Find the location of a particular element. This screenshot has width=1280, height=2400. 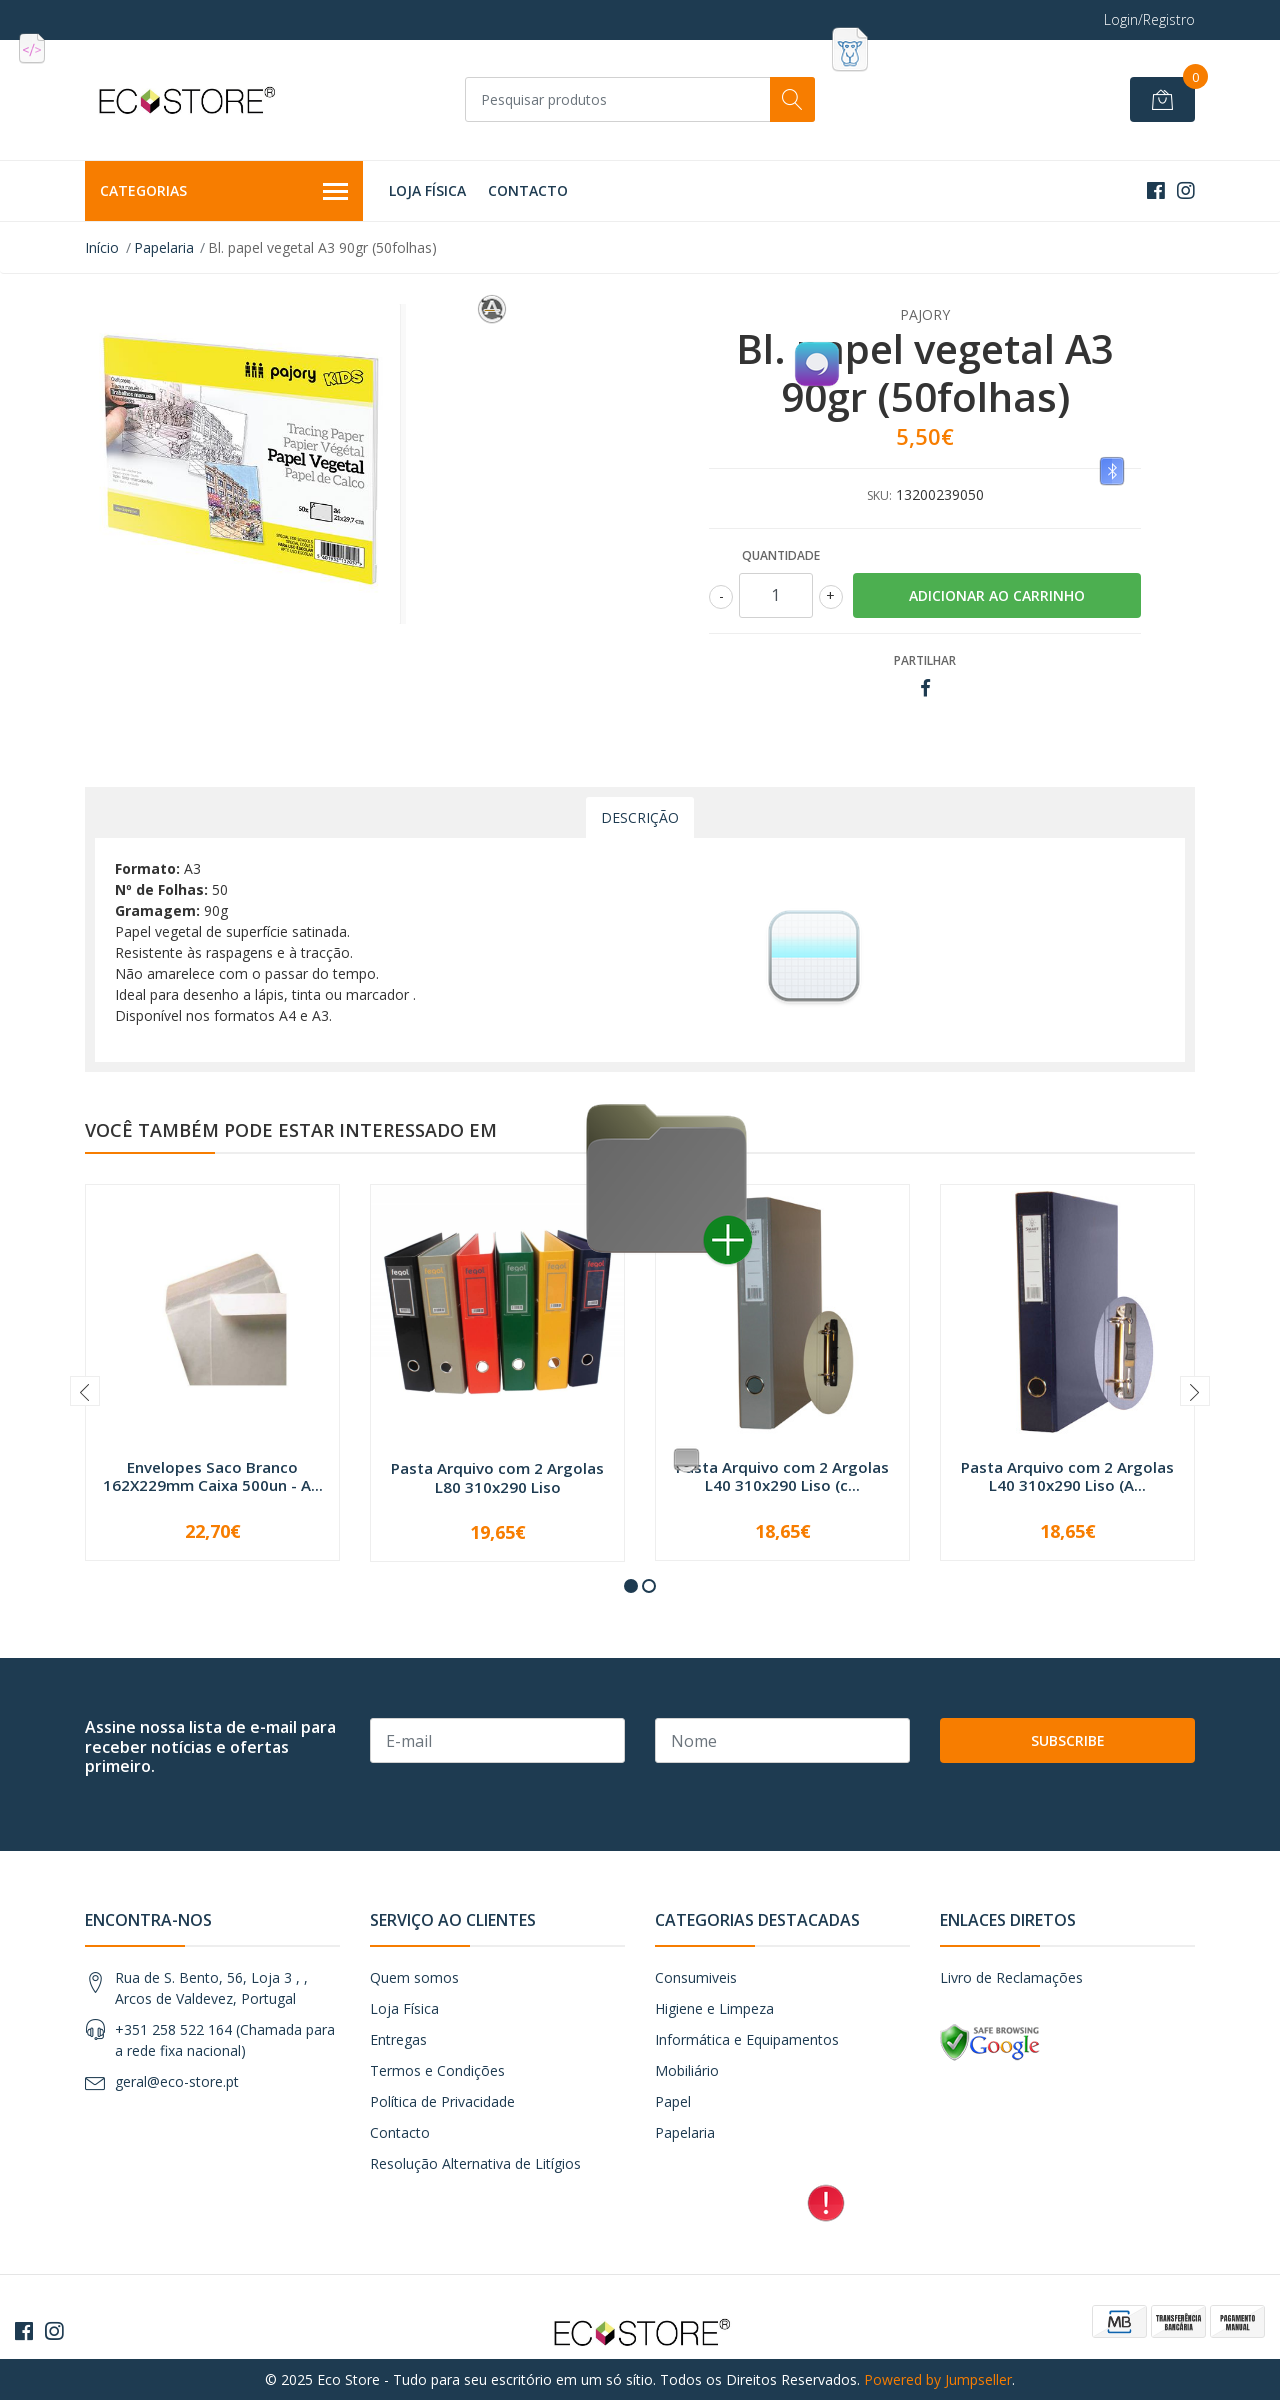

access optical drive or disc reader is located at coordinates (686, 1459).